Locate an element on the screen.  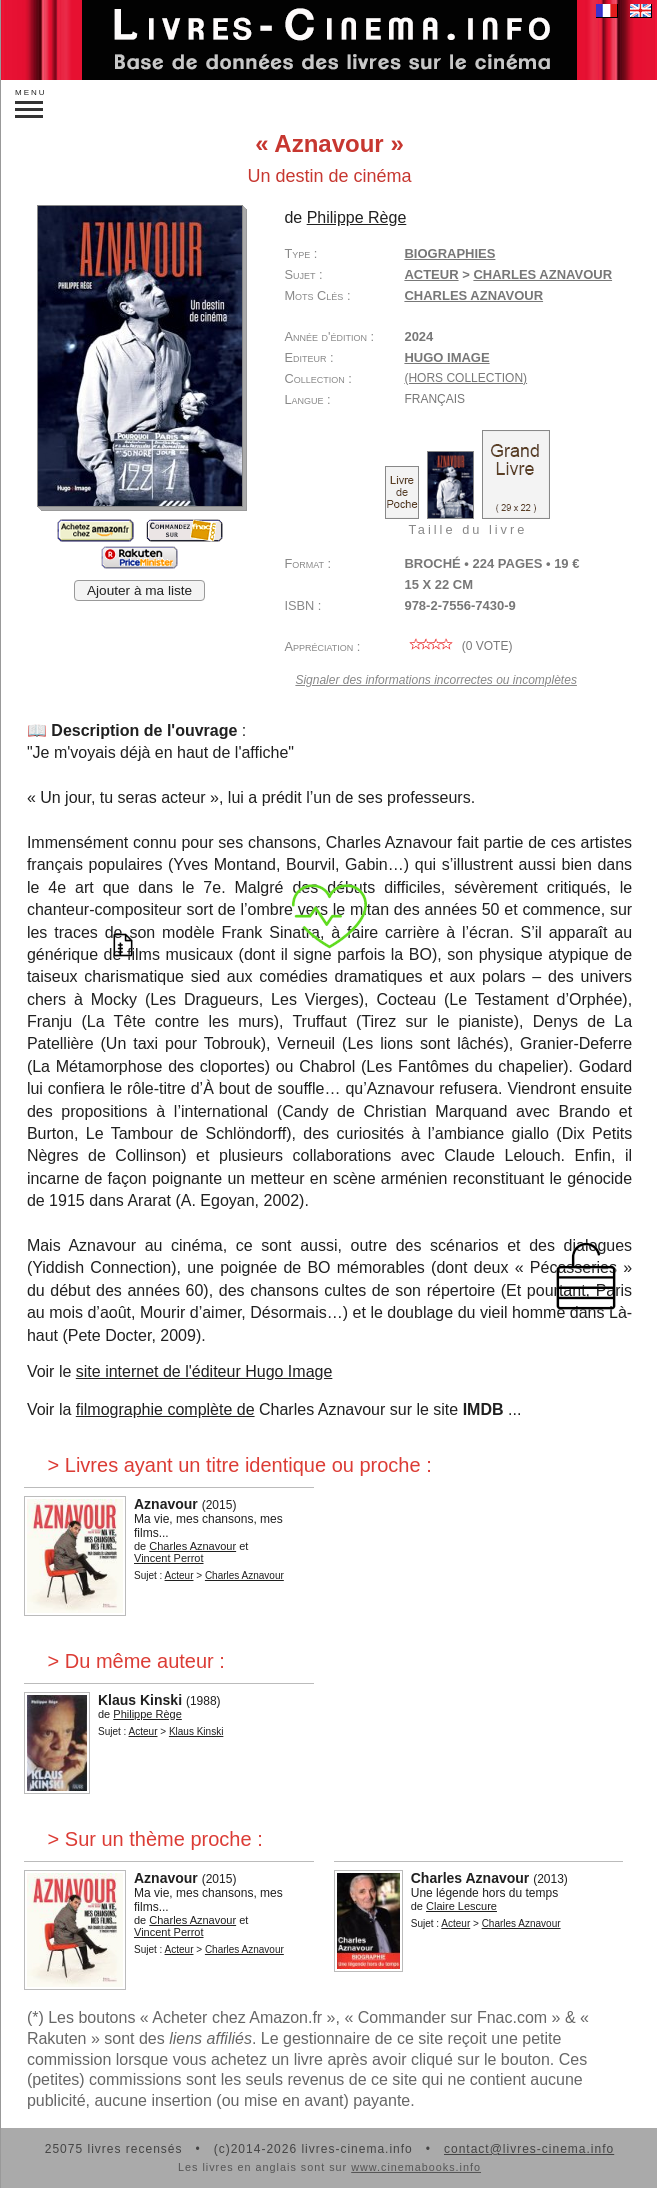
access compressed or archived files is located at coordinates (123, 945).